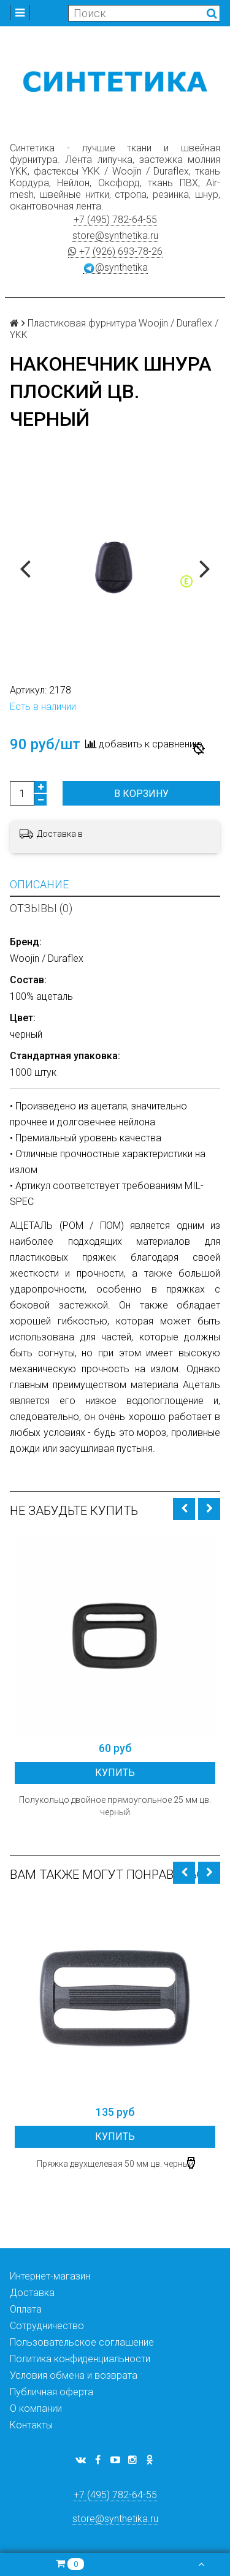 This screenshot has height=2576, width=230. What do you see at coordinates (191, 2162) in the screenshot?
I see `configure HDMI input settings` at bounding box center [191, 2162].